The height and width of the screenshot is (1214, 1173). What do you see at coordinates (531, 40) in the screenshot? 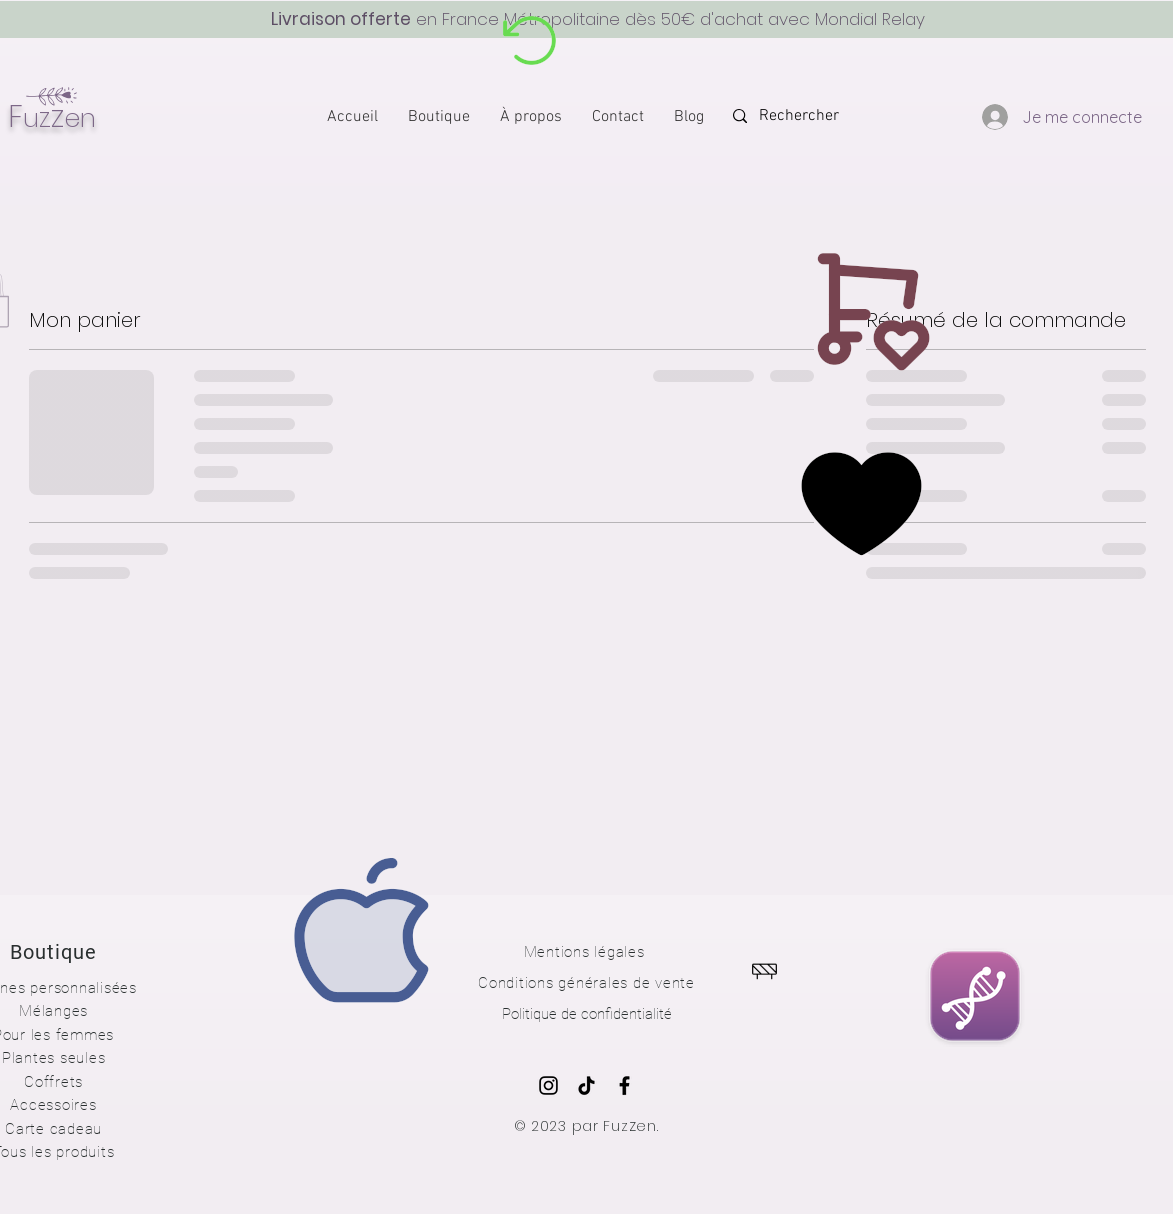
I see `undo the last action` at bounding box center [531, 40].